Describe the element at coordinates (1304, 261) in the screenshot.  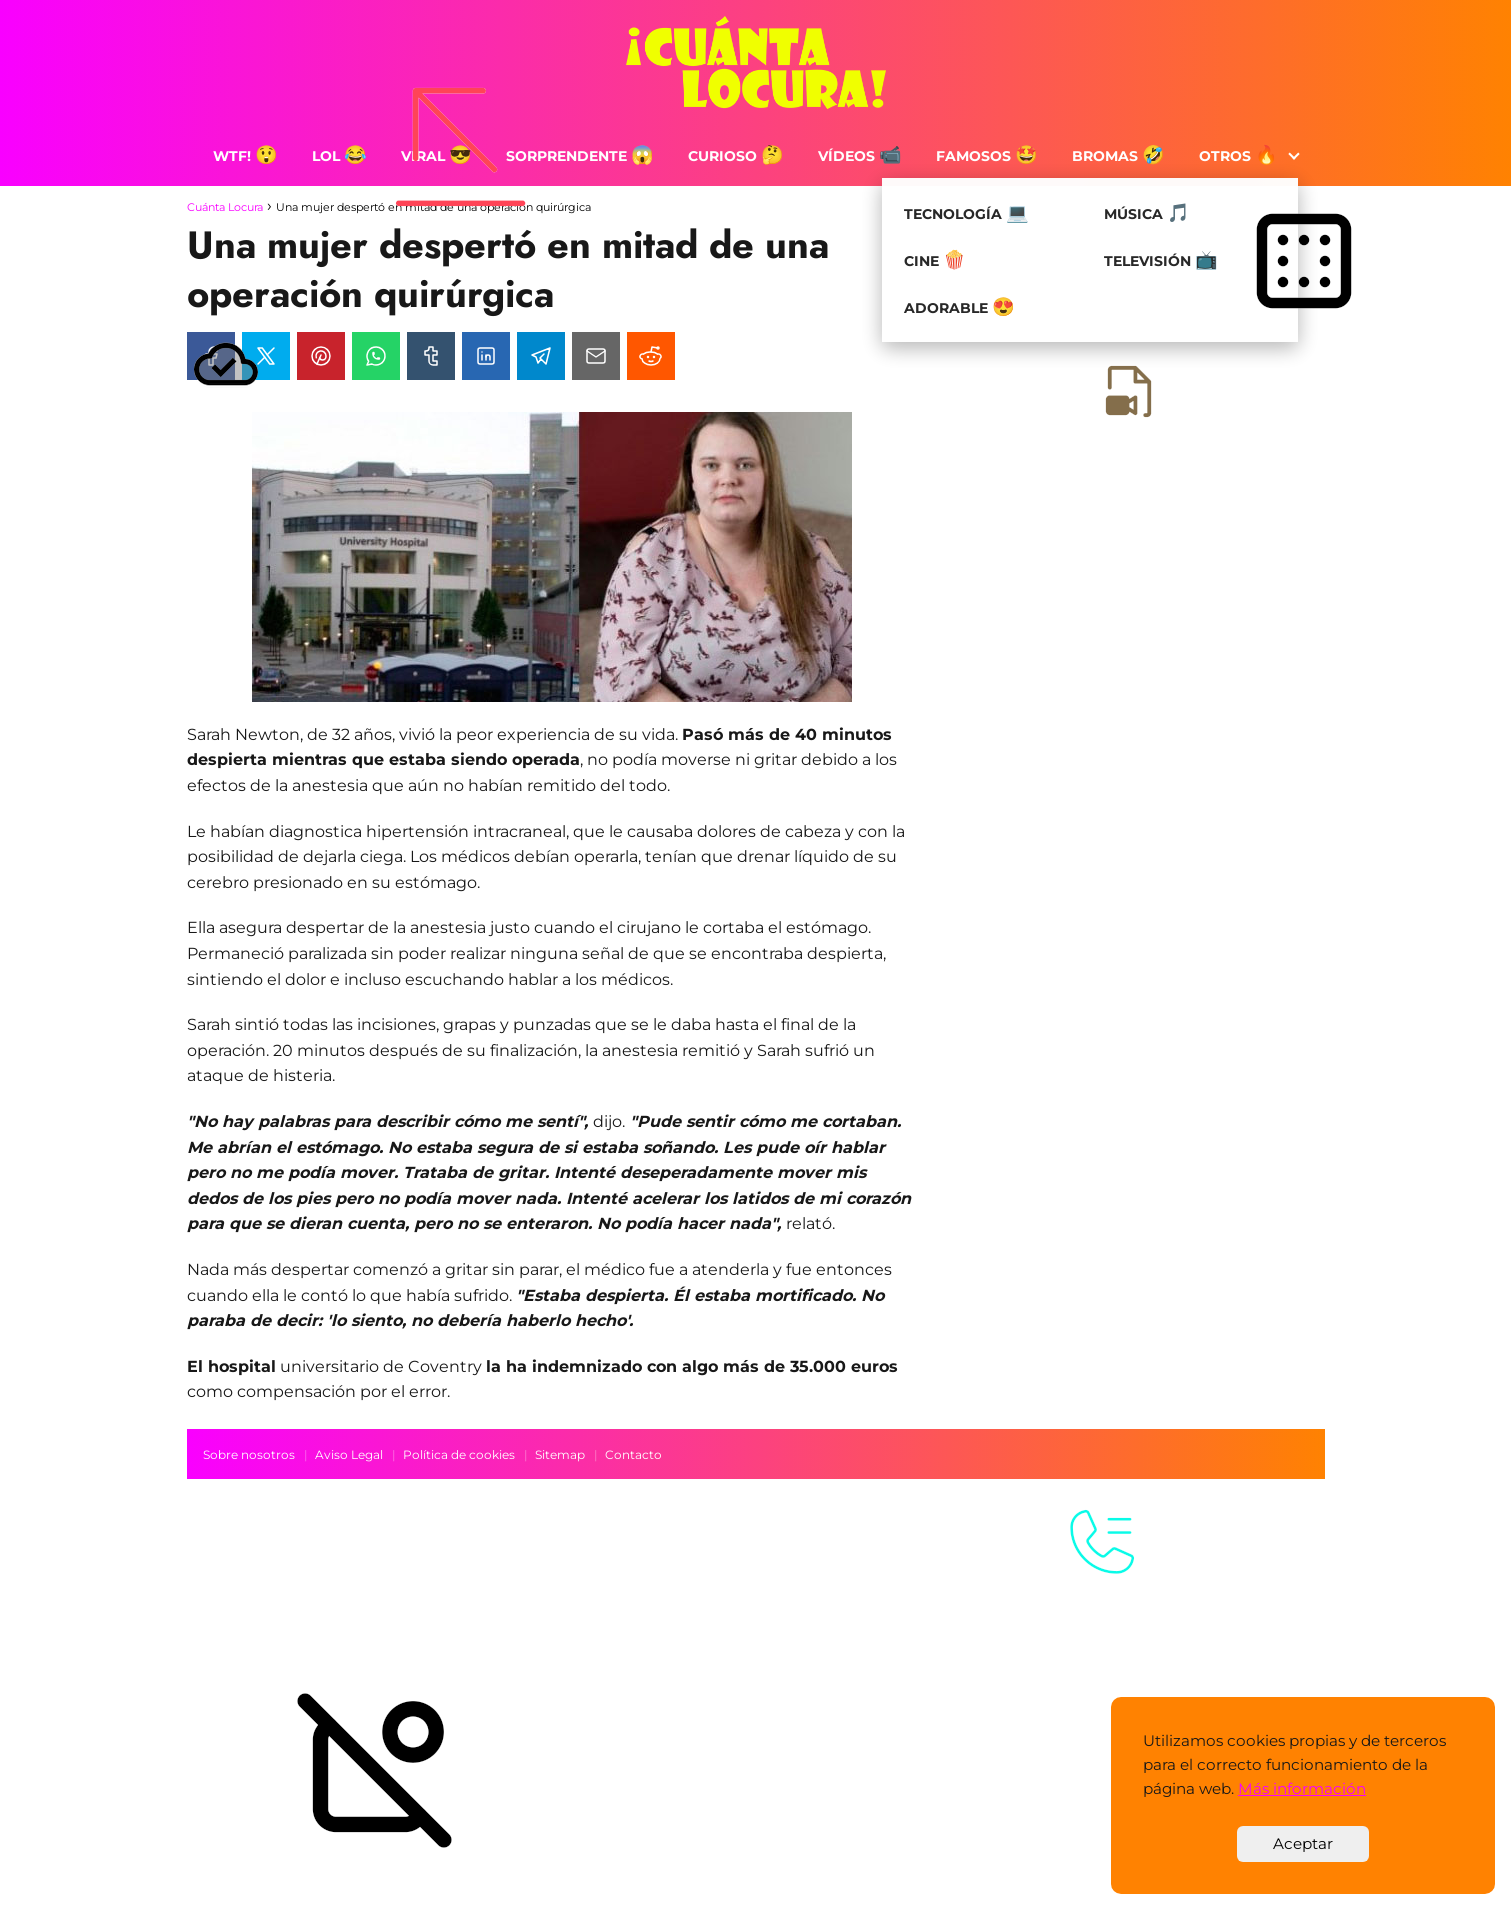
I see `adjust padding or spacing within a container` at that location.